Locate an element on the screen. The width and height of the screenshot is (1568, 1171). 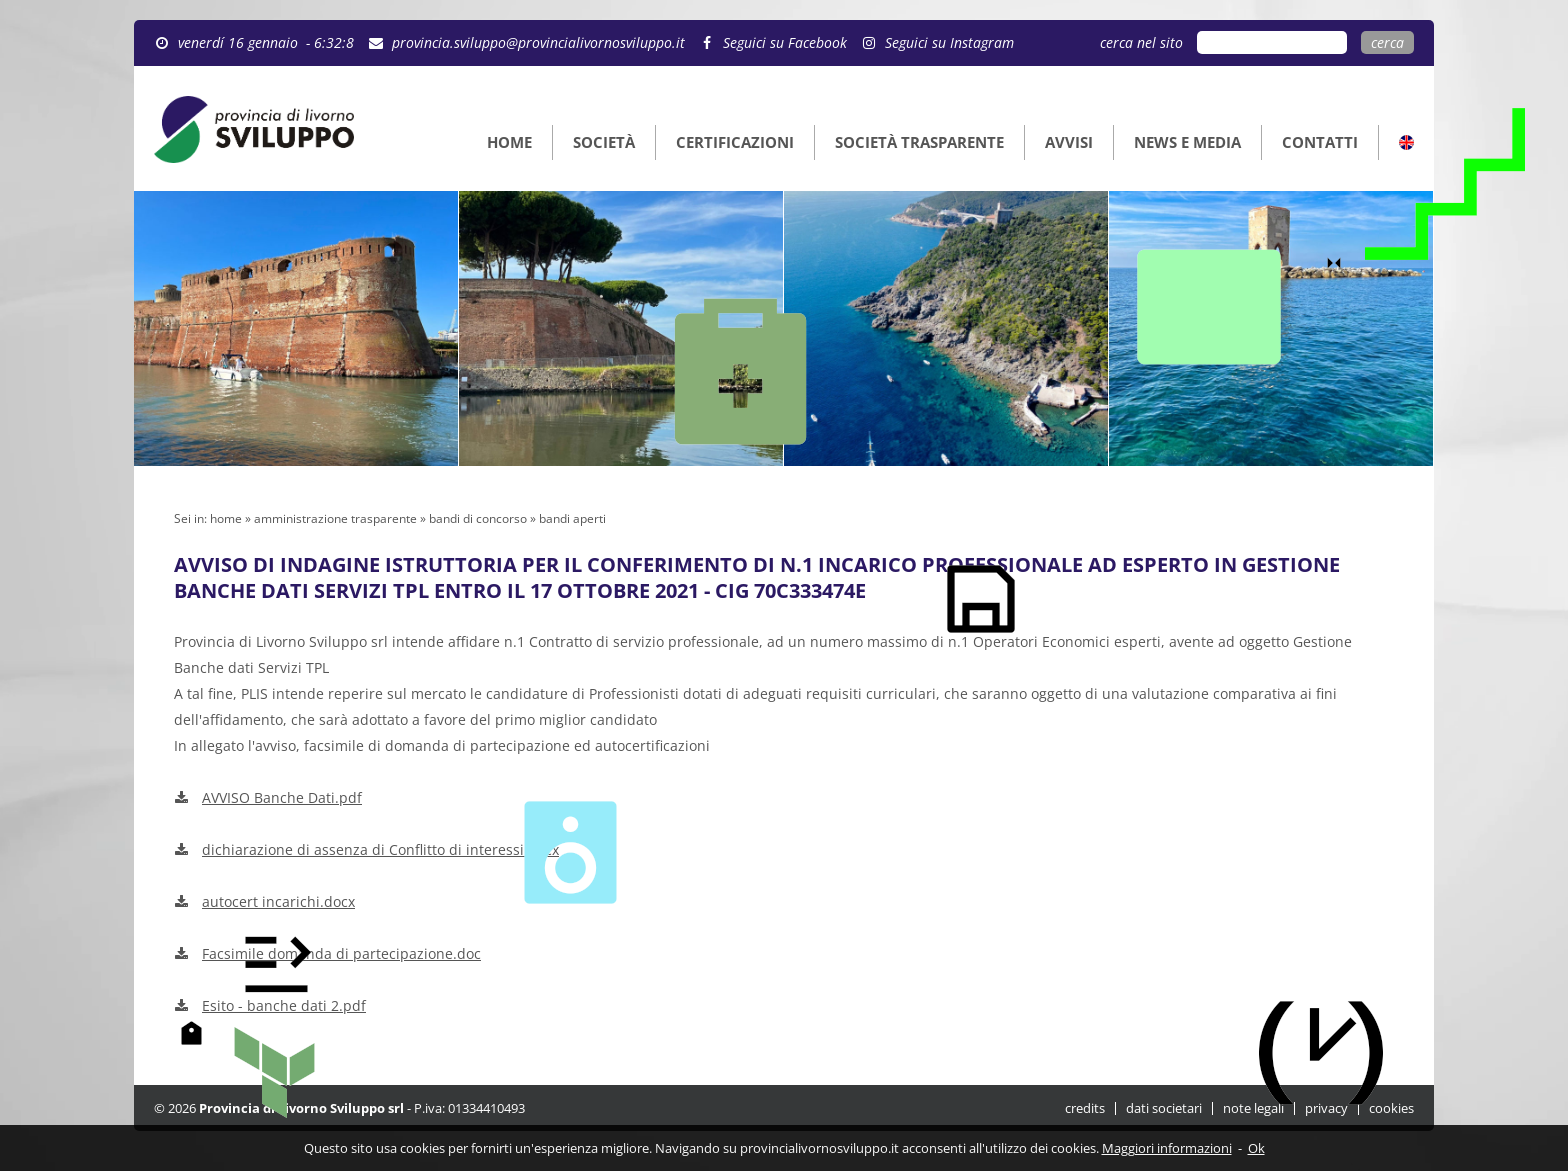
navigate to home screen is located at coordinates (191, 1033).